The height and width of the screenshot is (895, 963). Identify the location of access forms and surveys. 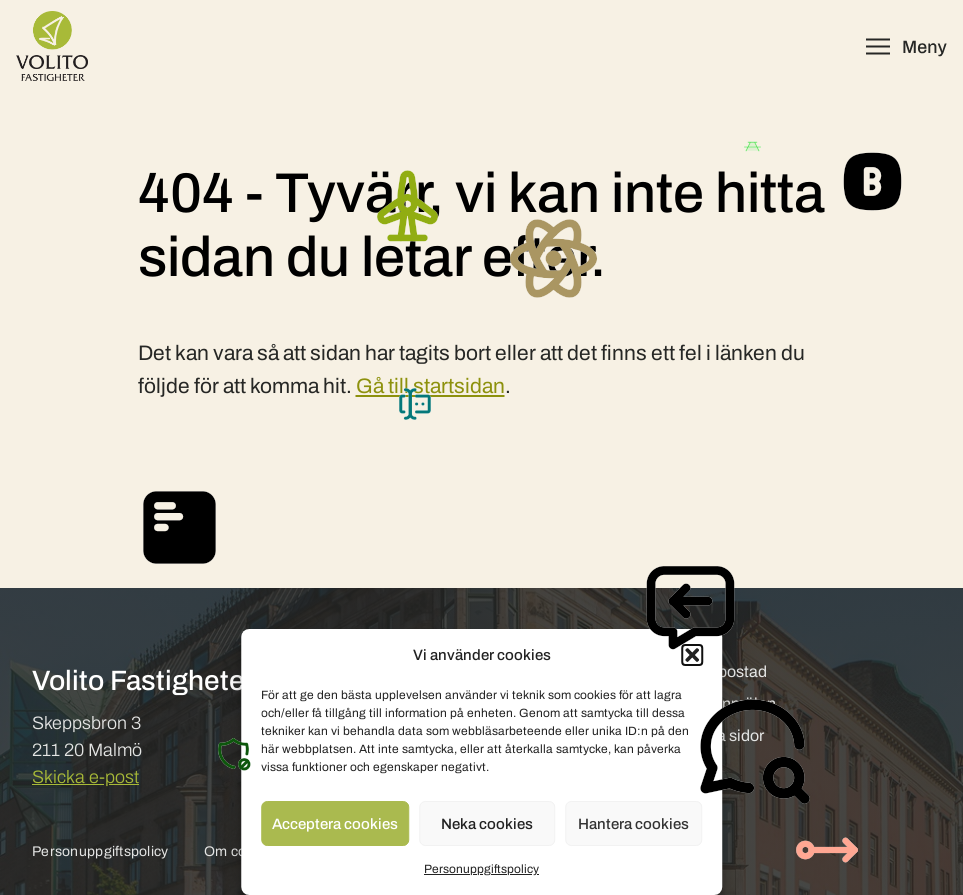
(415, 404).